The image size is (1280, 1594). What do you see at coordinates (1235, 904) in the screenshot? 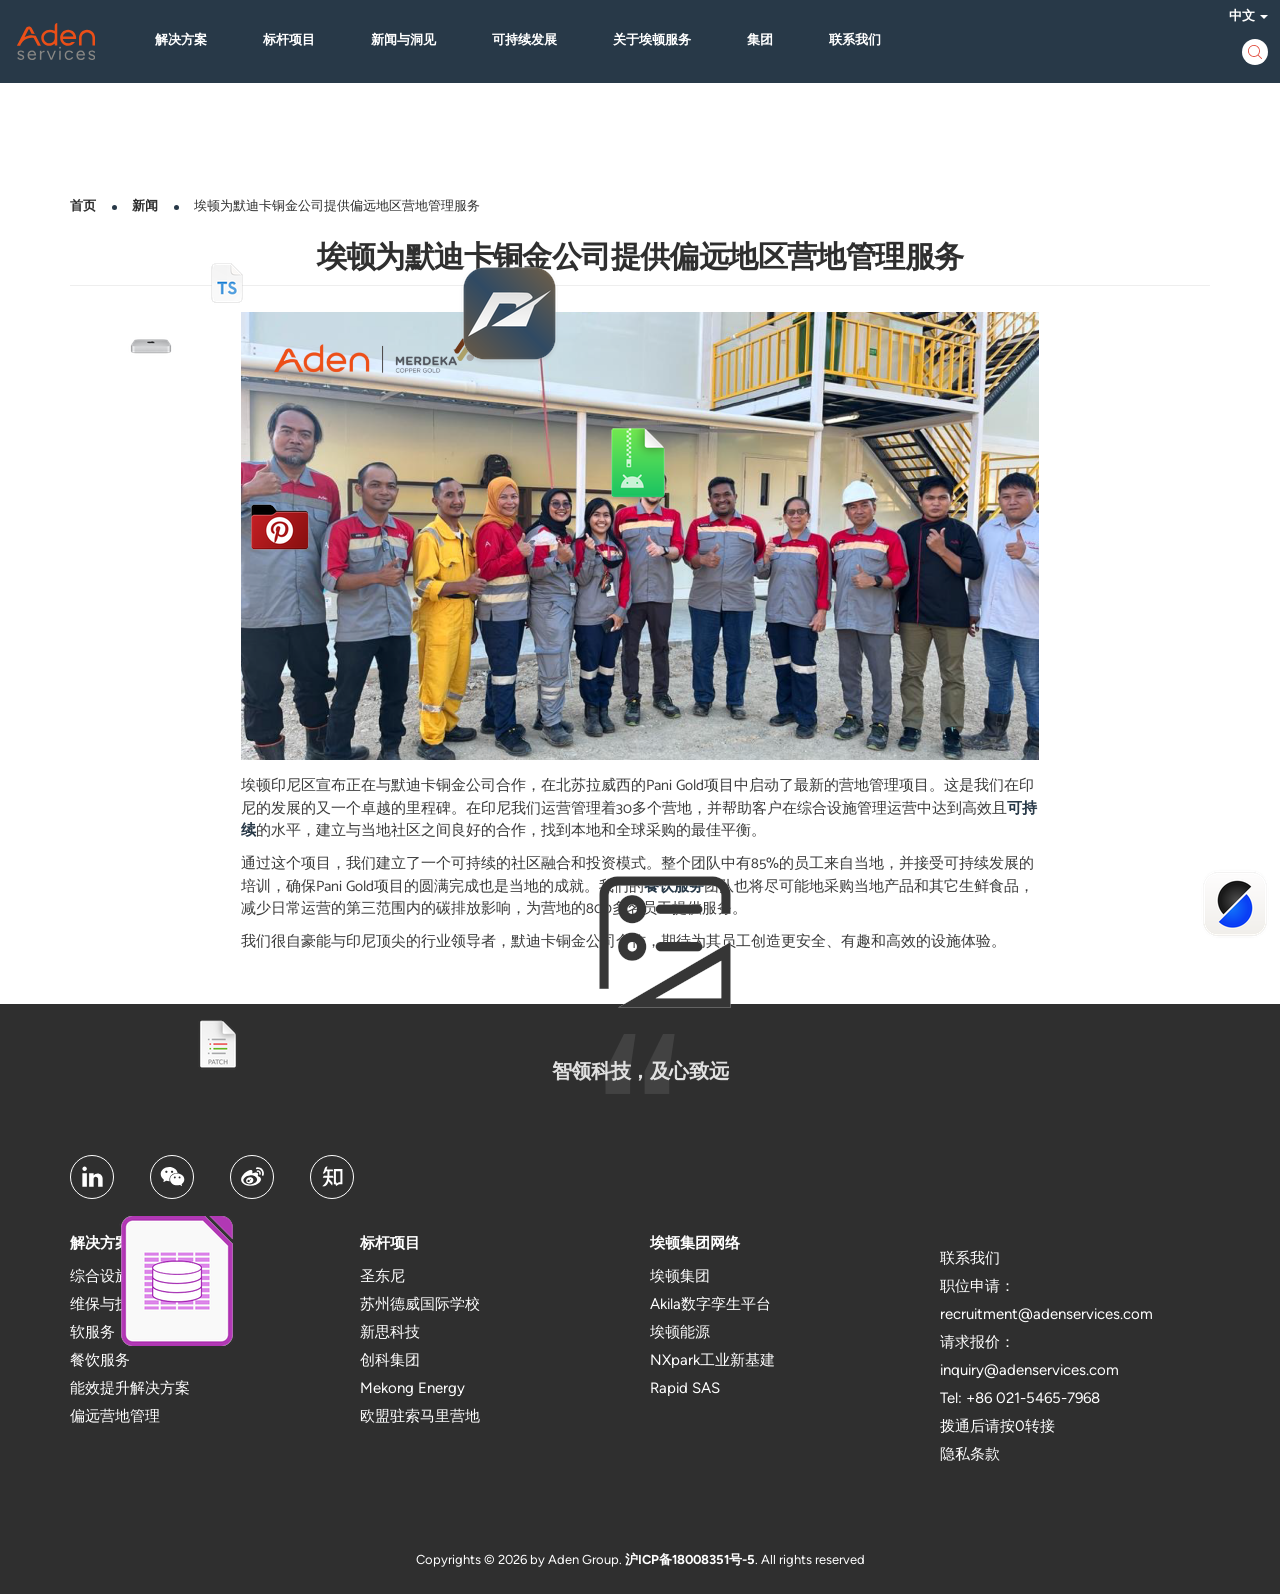
I see `open SuperSlicer 3D printing slicer application` at bounding box center [1235, 904].